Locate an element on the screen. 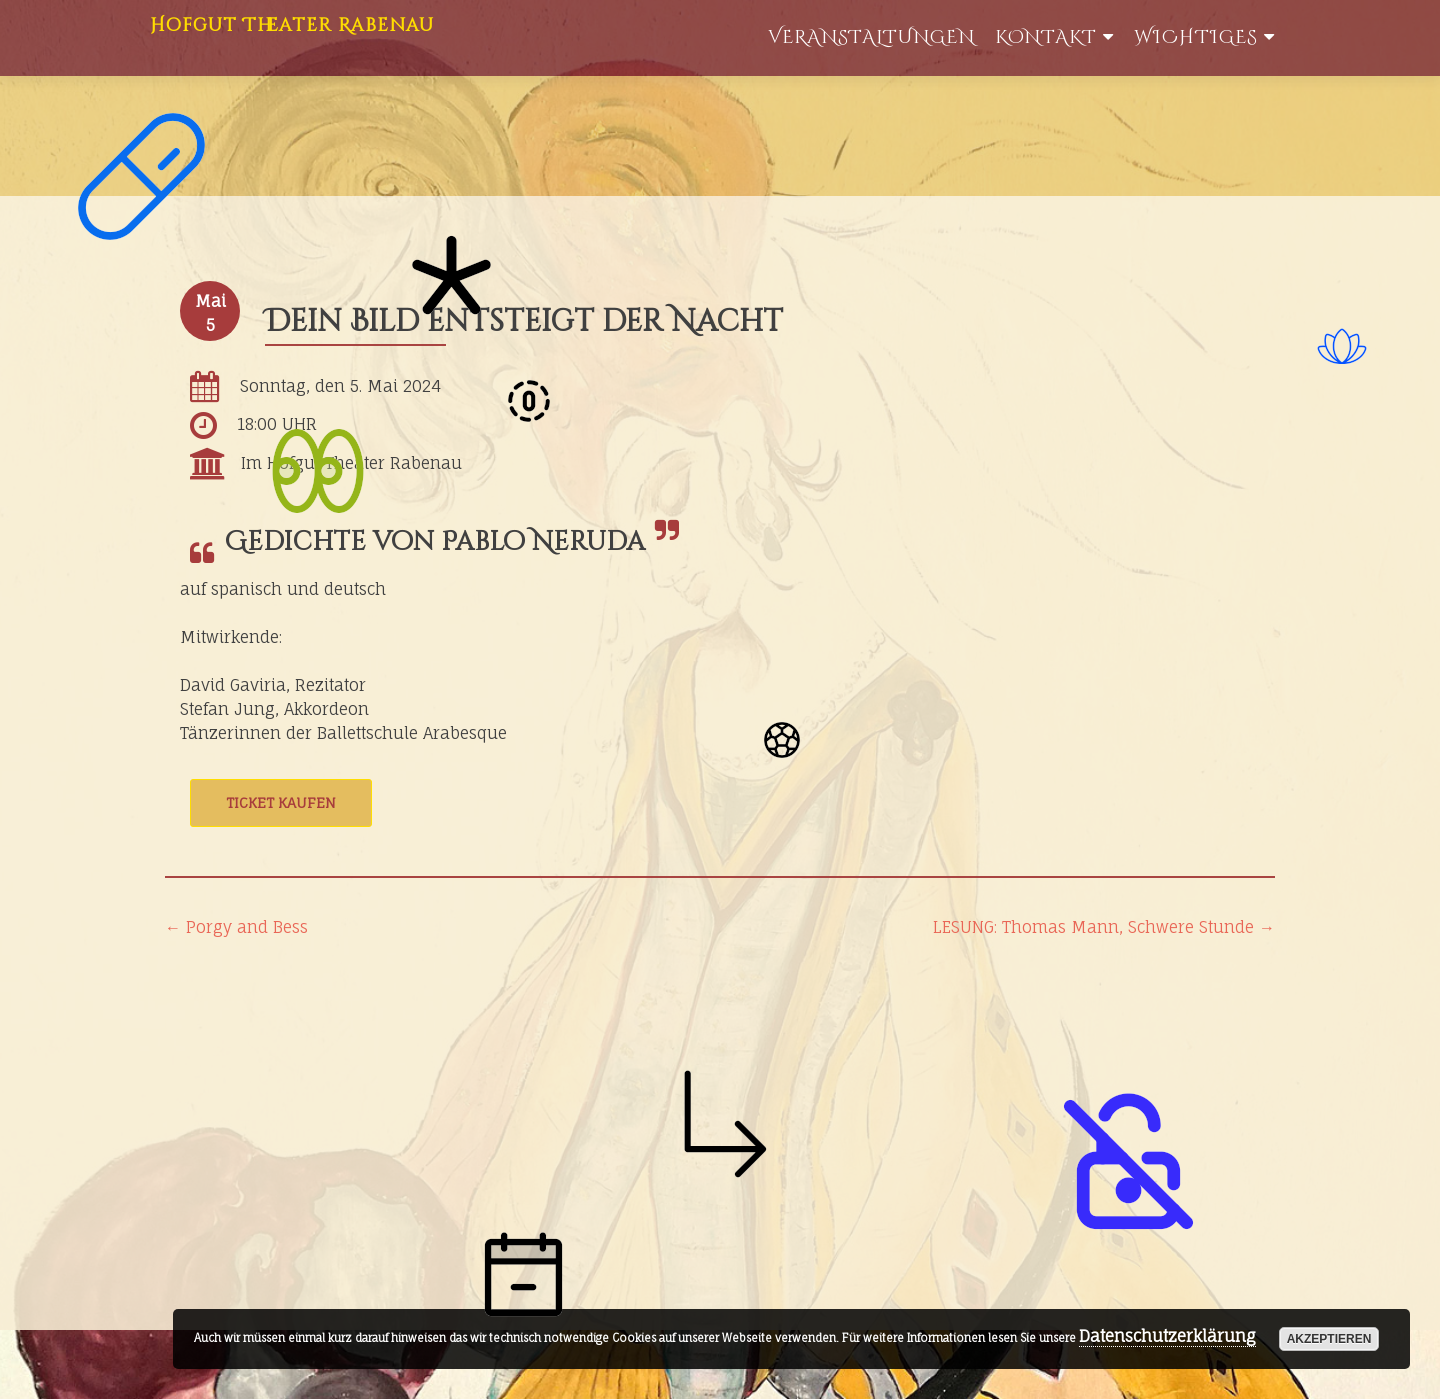  access soccer or football content is located at coordinates (782, 740).